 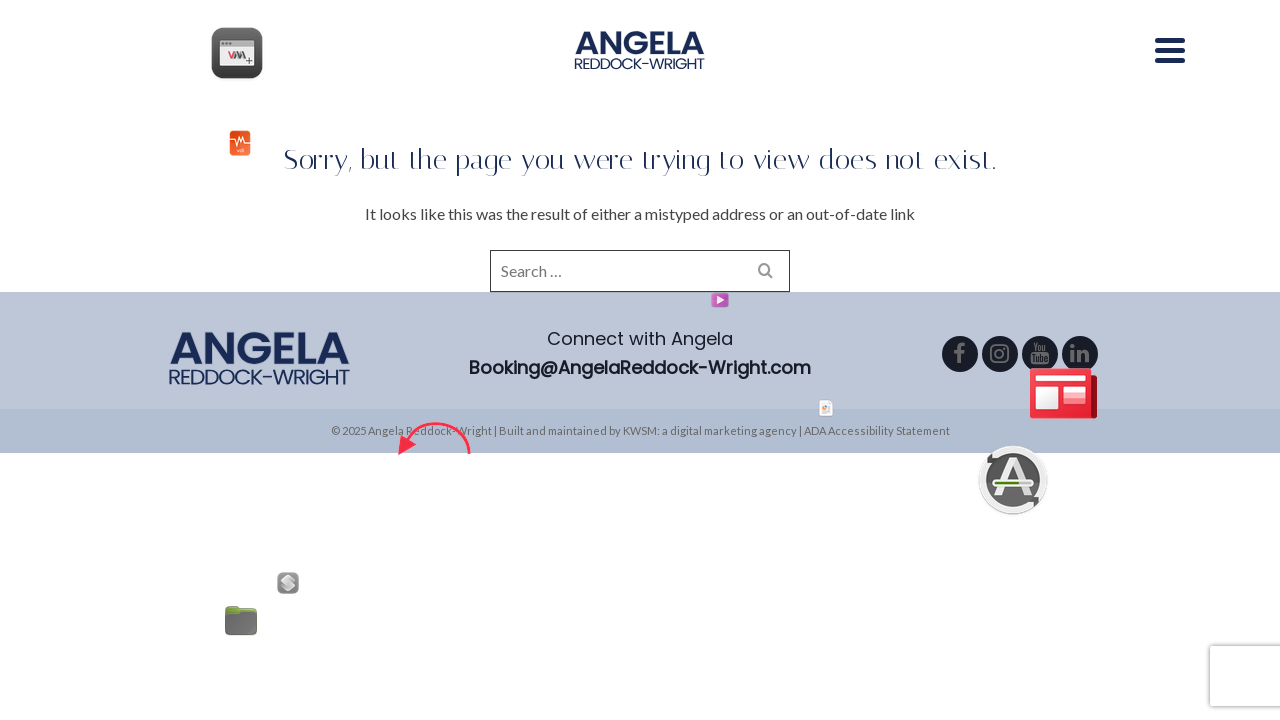 What do you see at coordinates (1013, 480) in the screenshot?
I see `open the software updater application` at bounding box center [1013, 480].